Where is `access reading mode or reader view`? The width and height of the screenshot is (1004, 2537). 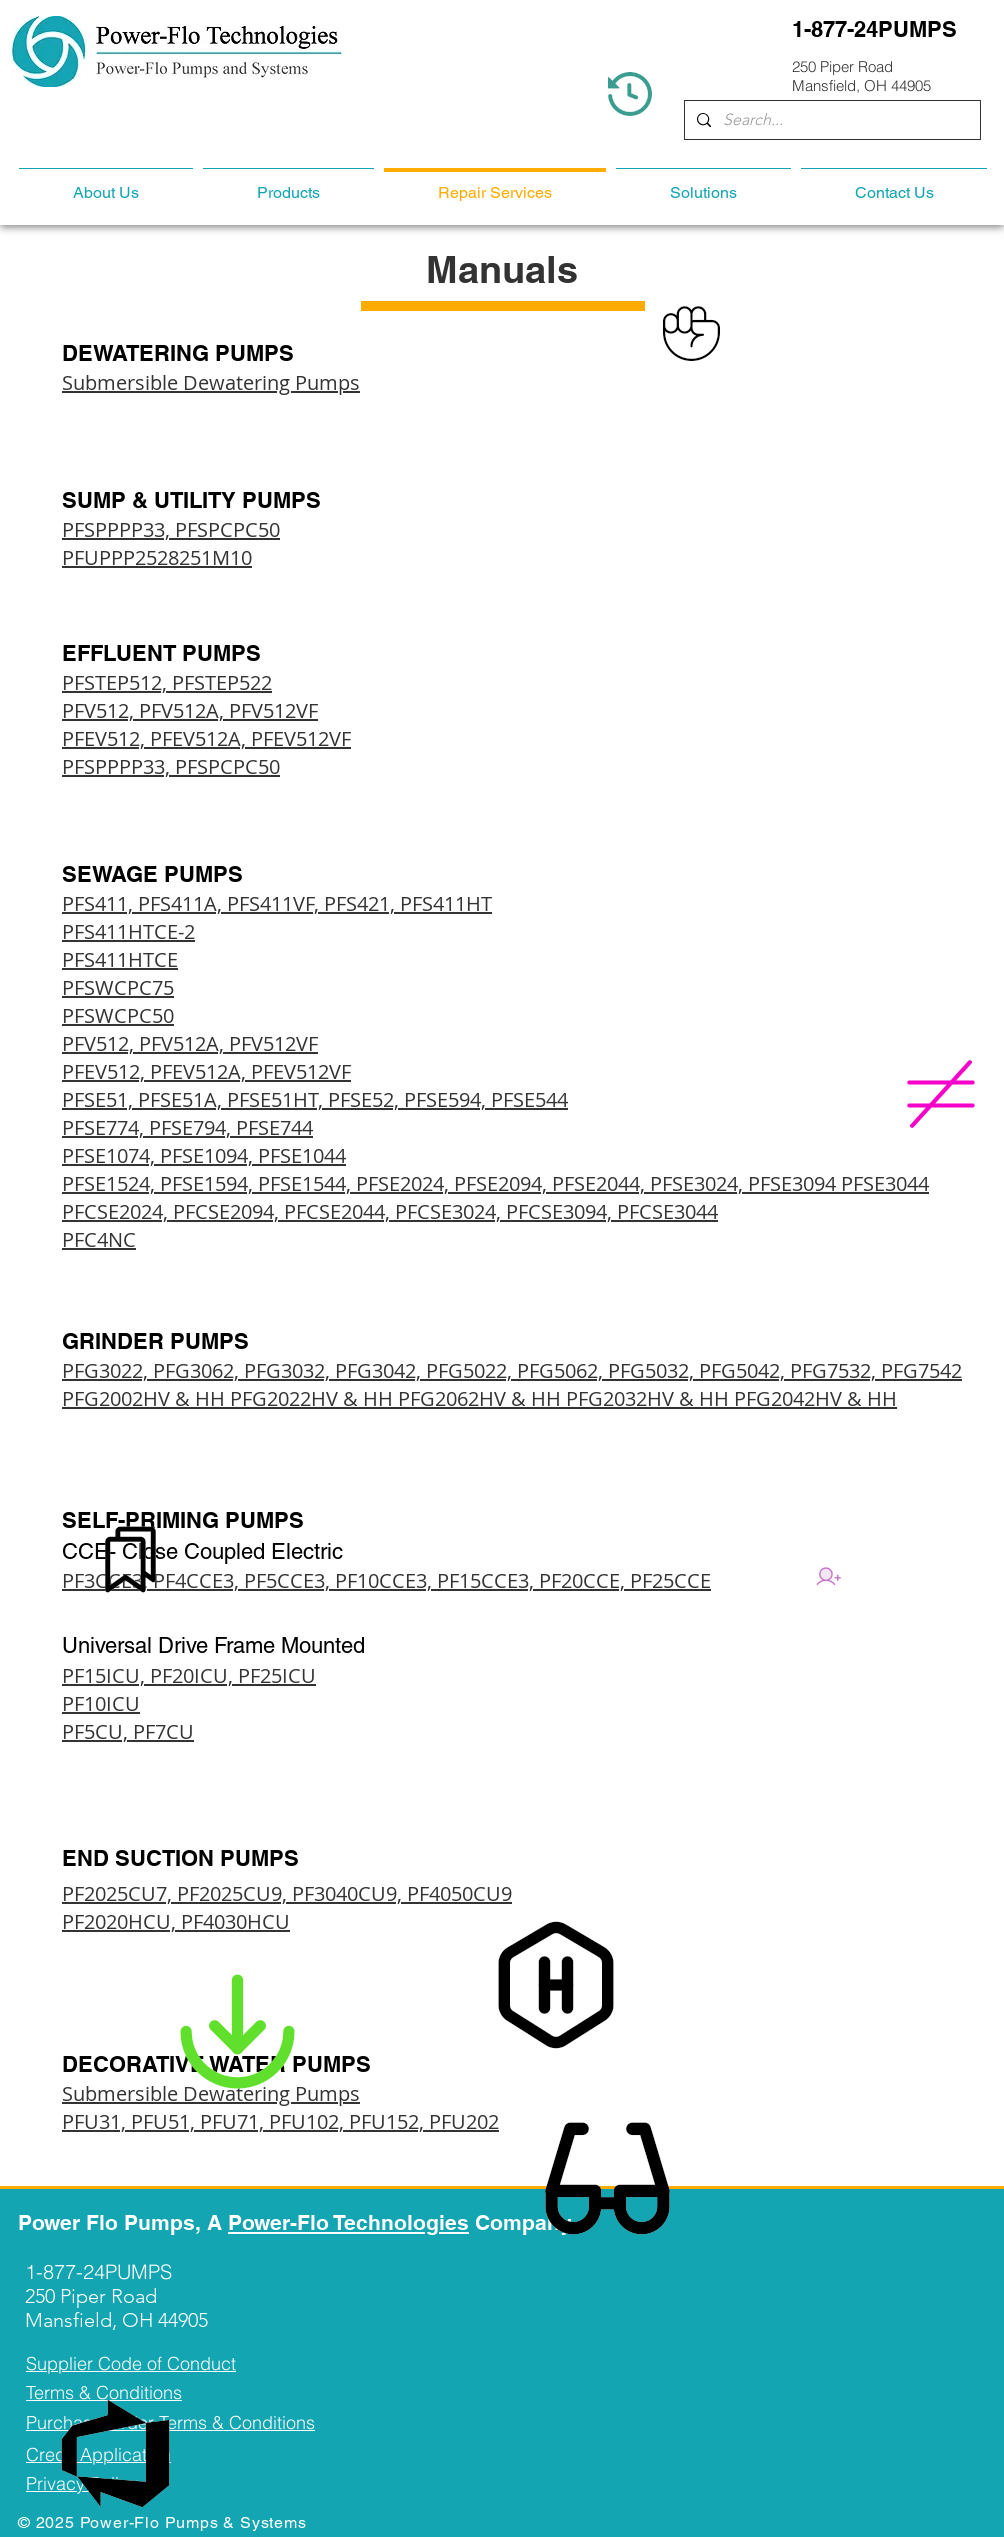 access reading mode or reader view is located at coordinates (607, 2178).